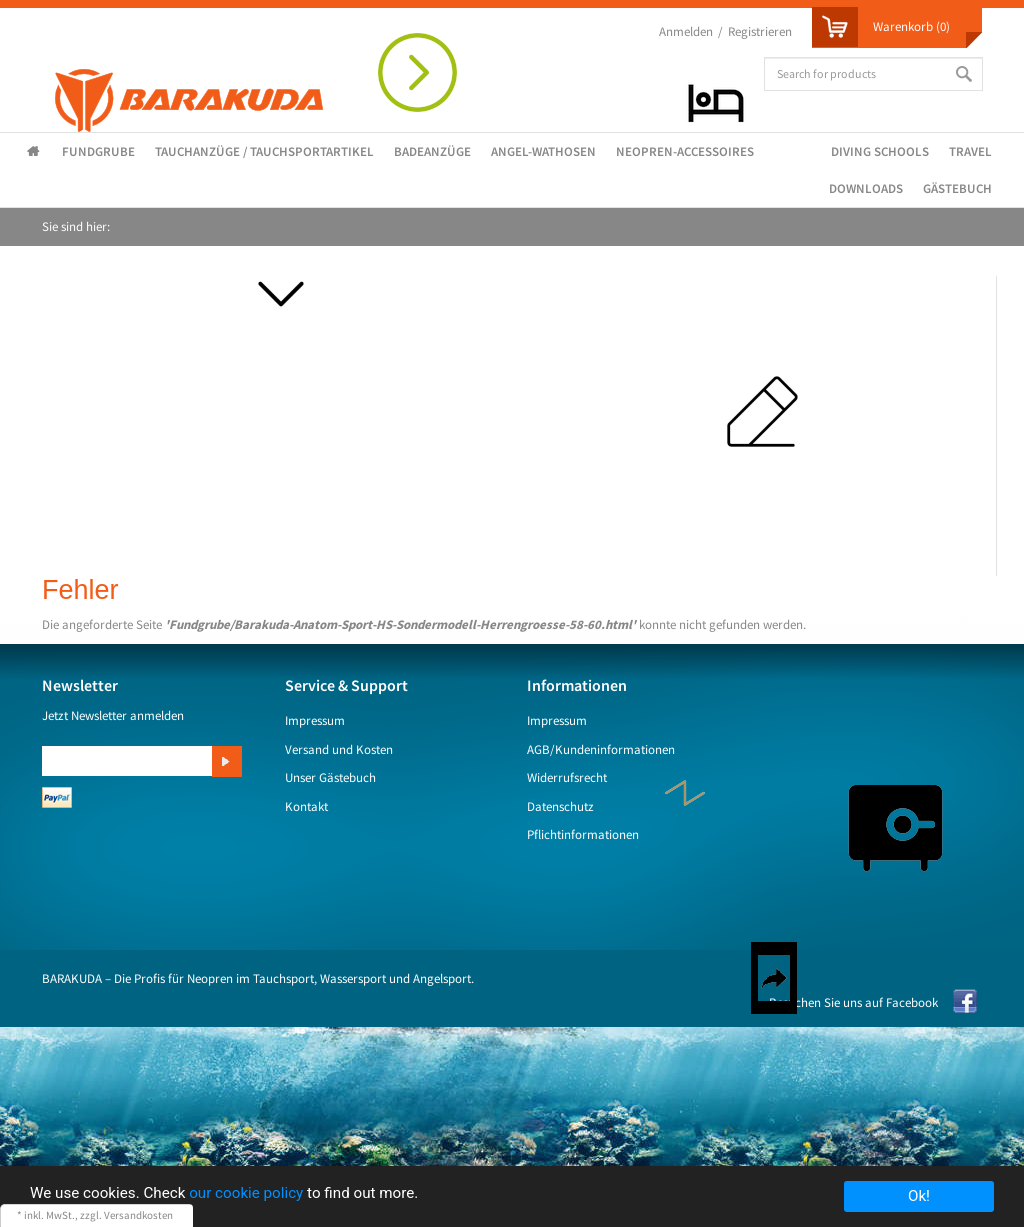 Image resolution: width=1024 pixels, height=1227 pixels. What do you see at coordinates (716, 102) in the screenshot?
I see `find nearby hotels or accommodation` at bounding box center [716, 102].